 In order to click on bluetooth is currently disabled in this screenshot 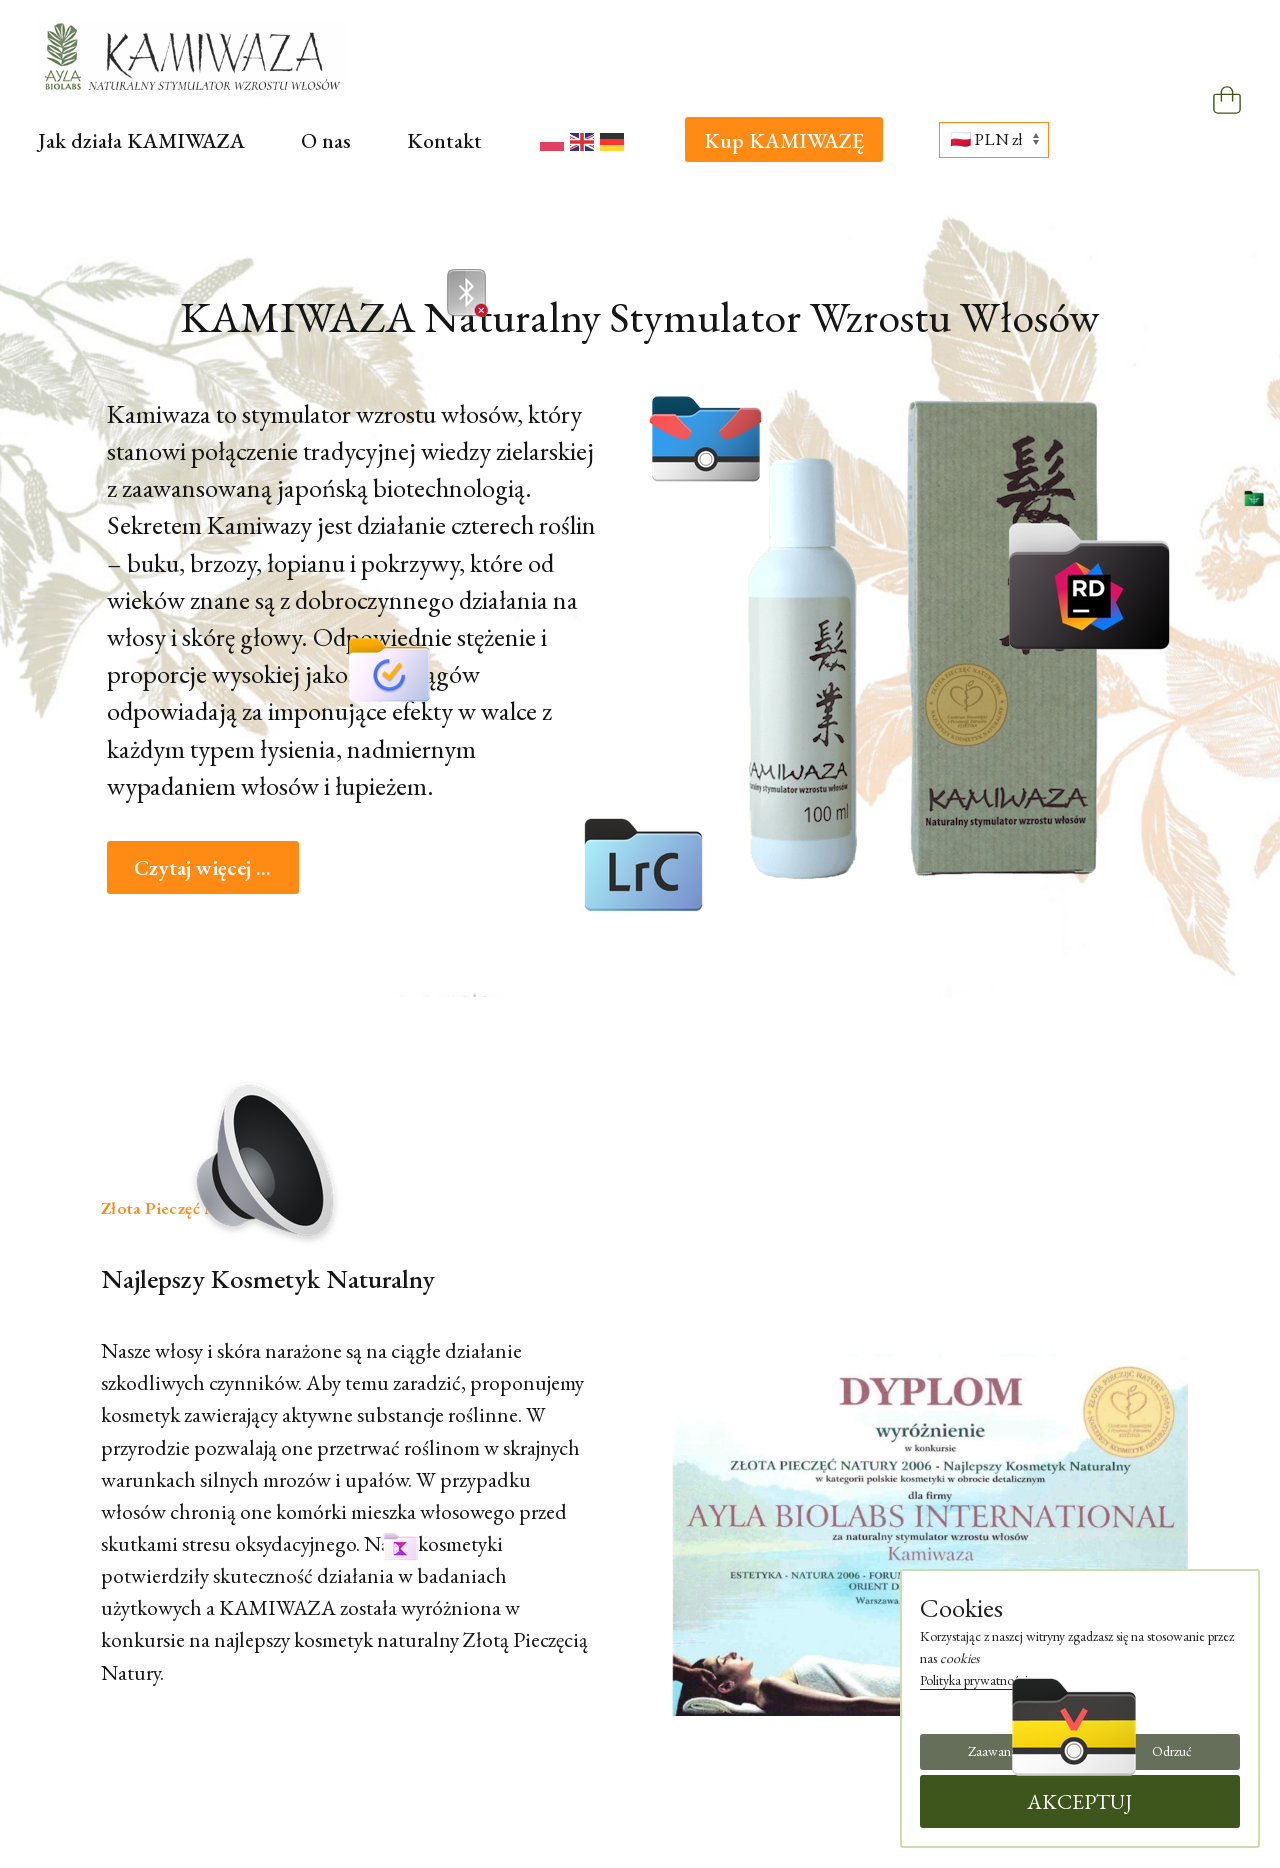, I will do `click(466, 292)`.